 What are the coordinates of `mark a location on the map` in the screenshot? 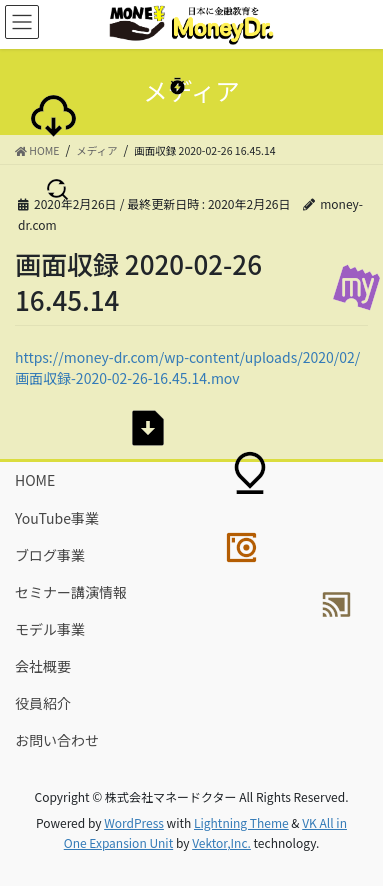 It's located at (250, 471).